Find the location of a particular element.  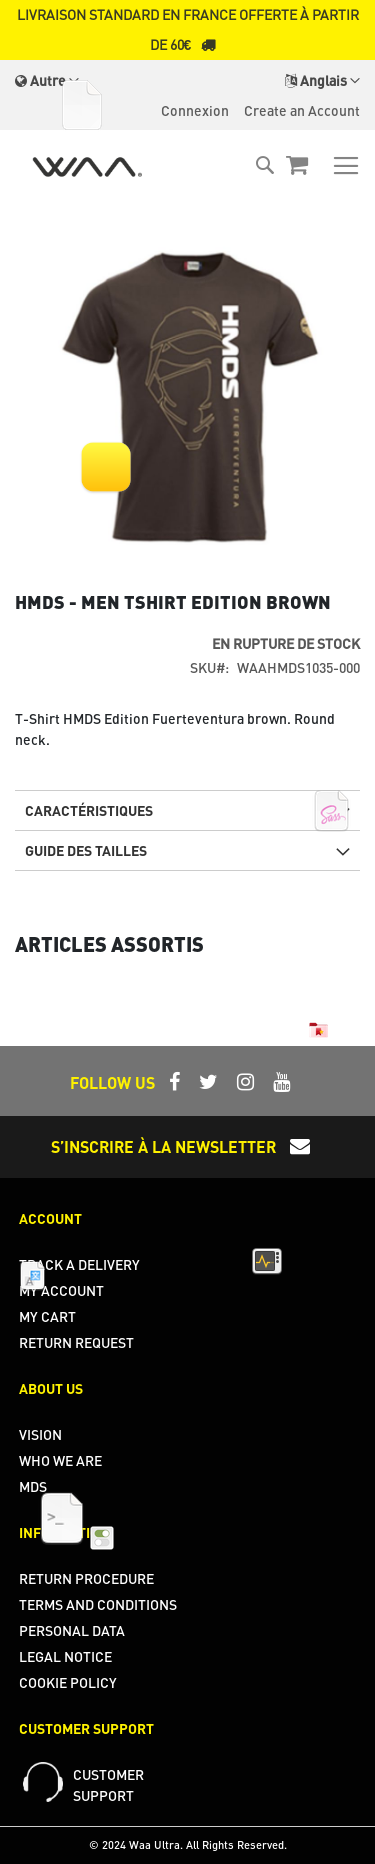

blank app icon template for customization is located at coordinates (106, 467).